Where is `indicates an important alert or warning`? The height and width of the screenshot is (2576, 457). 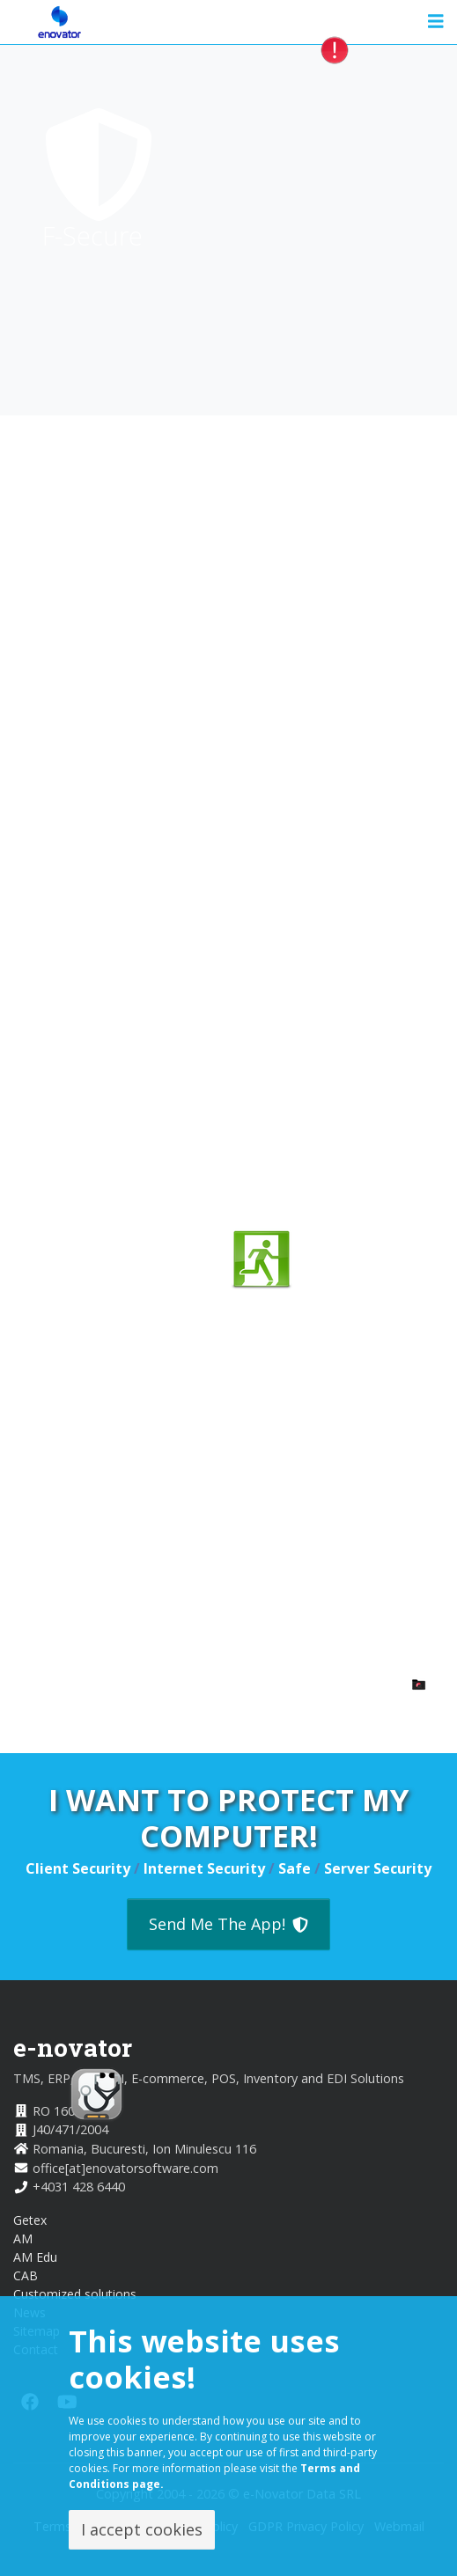
indicates an important alert or warning is located at coordinates (335, 50).